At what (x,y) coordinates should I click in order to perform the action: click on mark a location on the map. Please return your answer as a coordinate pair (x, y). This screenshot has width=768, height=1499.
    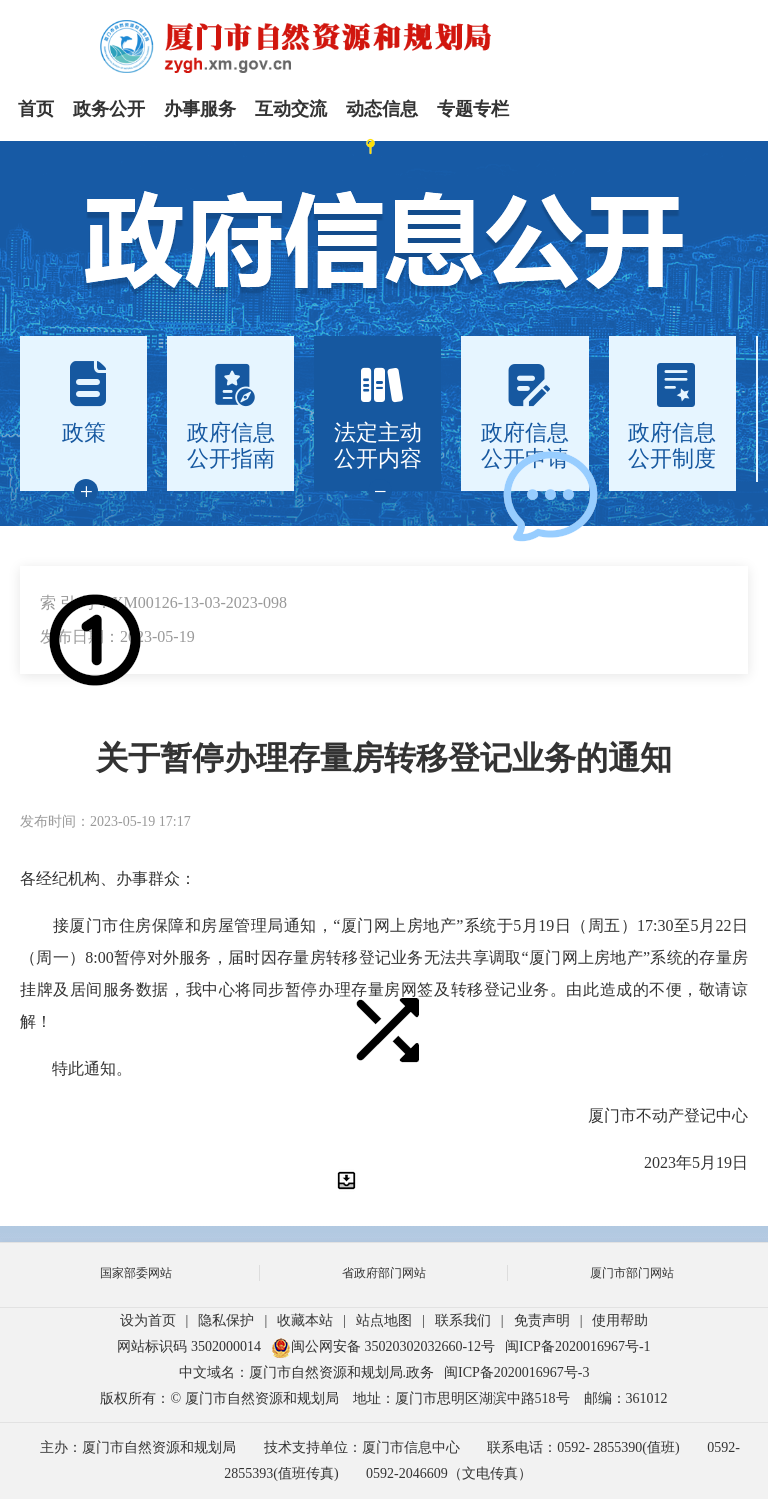
    Looking at the image, I should click on (370, 146).